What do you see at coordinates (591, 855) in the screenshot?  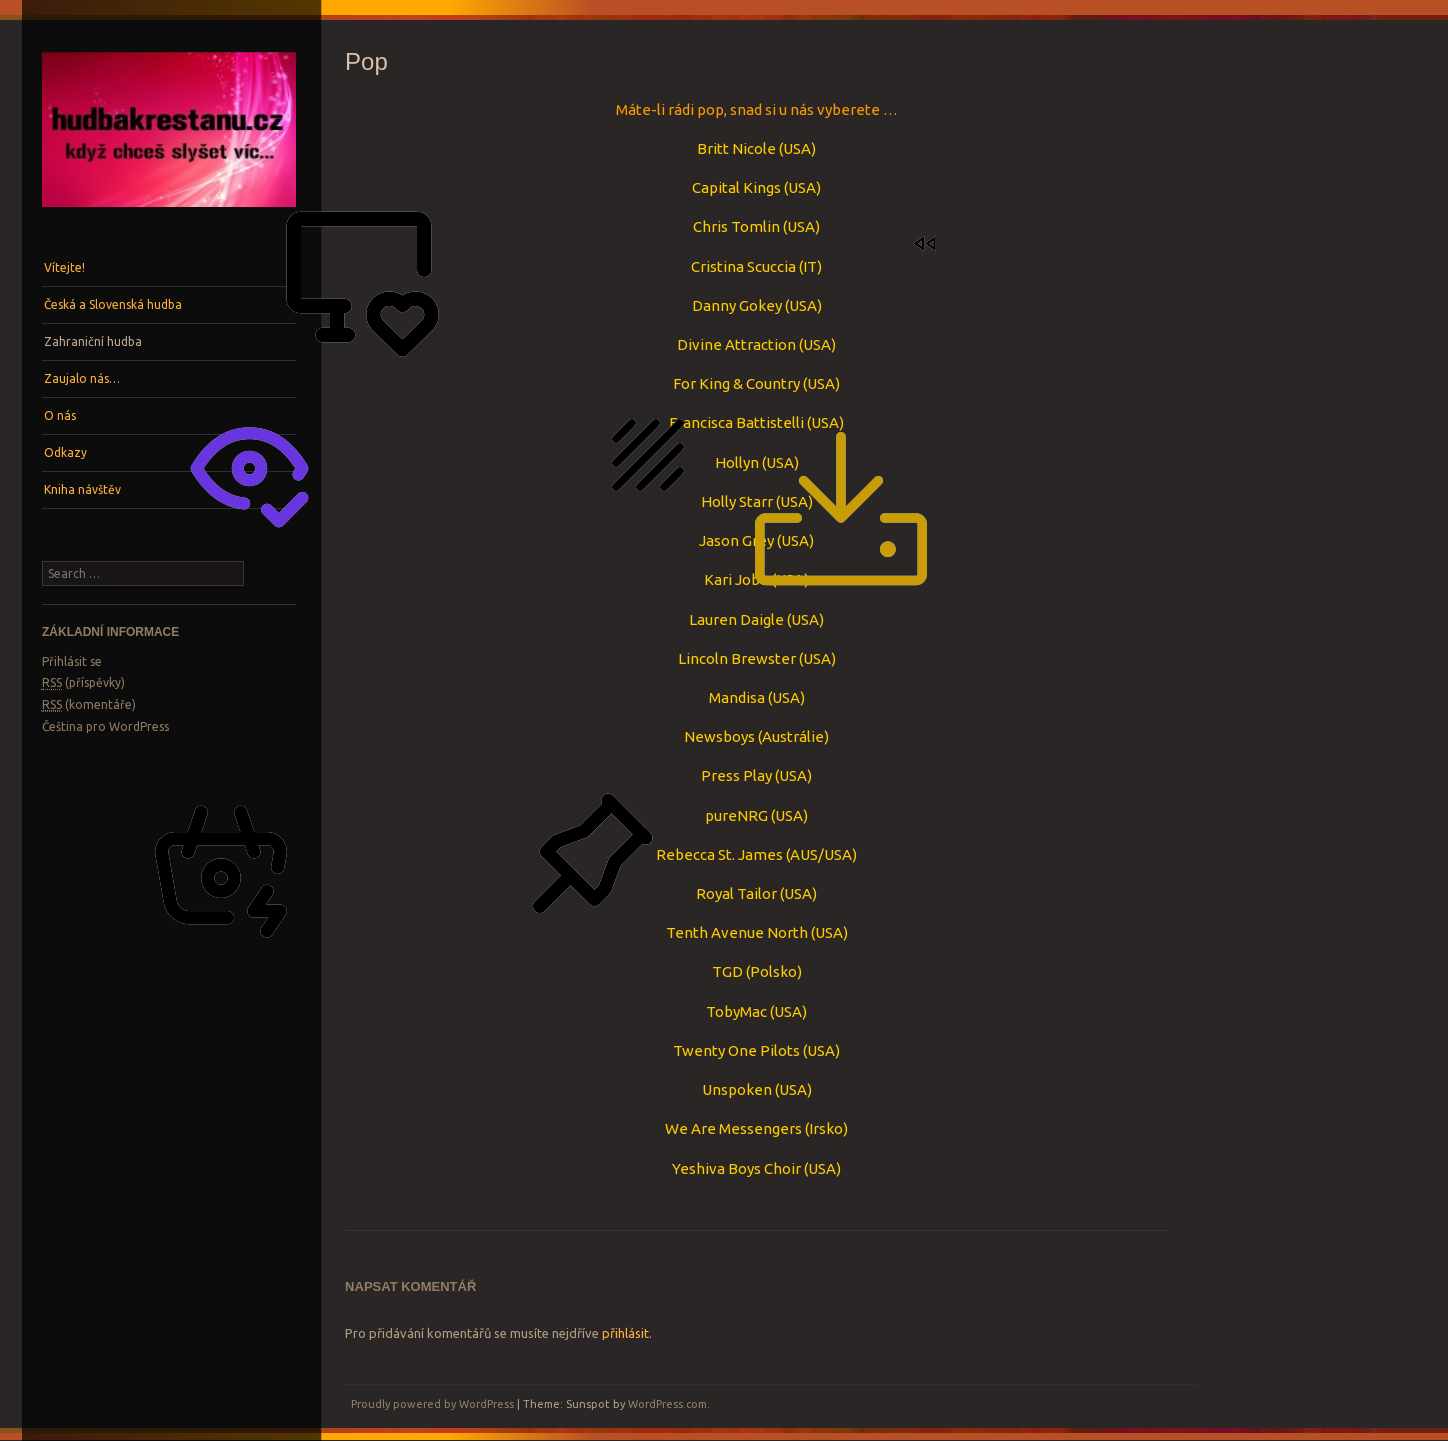 I see `pin item to keep it visible` at bounding box center [591, 855].